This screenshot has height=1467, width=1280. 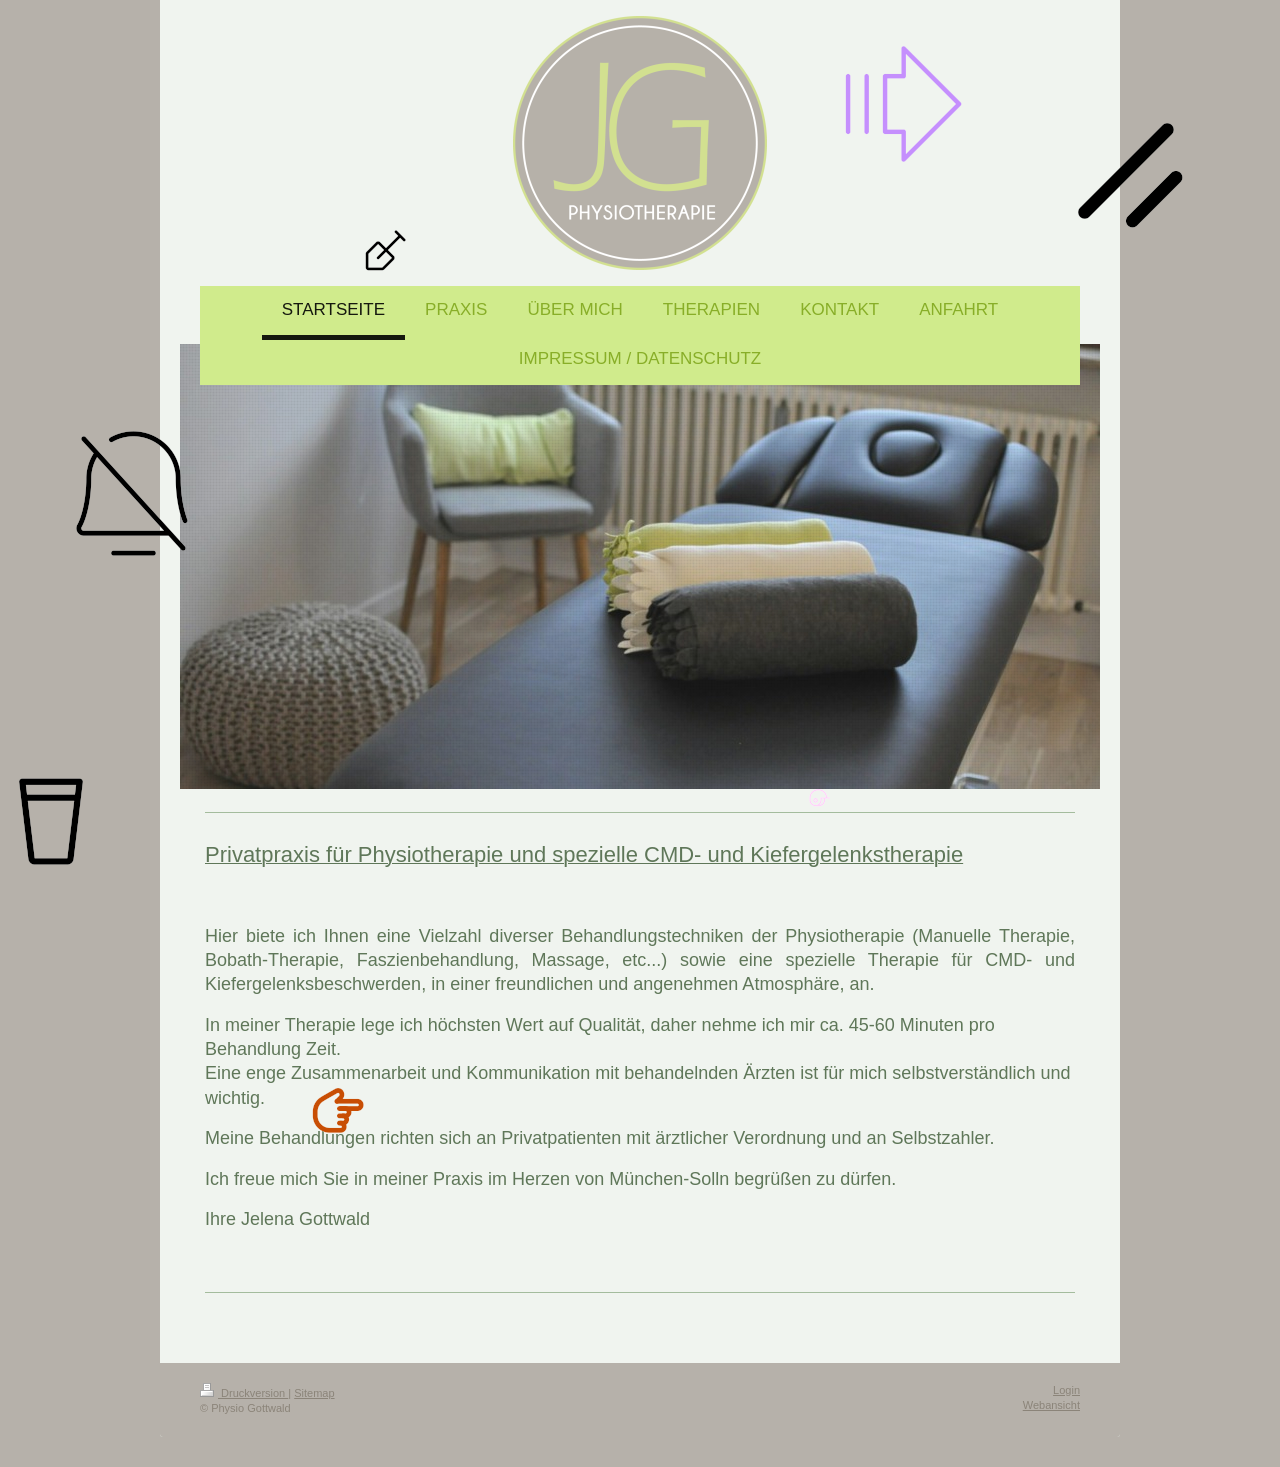 I want to click on access gardening or landscaping tools, so click(x=385, y=251).